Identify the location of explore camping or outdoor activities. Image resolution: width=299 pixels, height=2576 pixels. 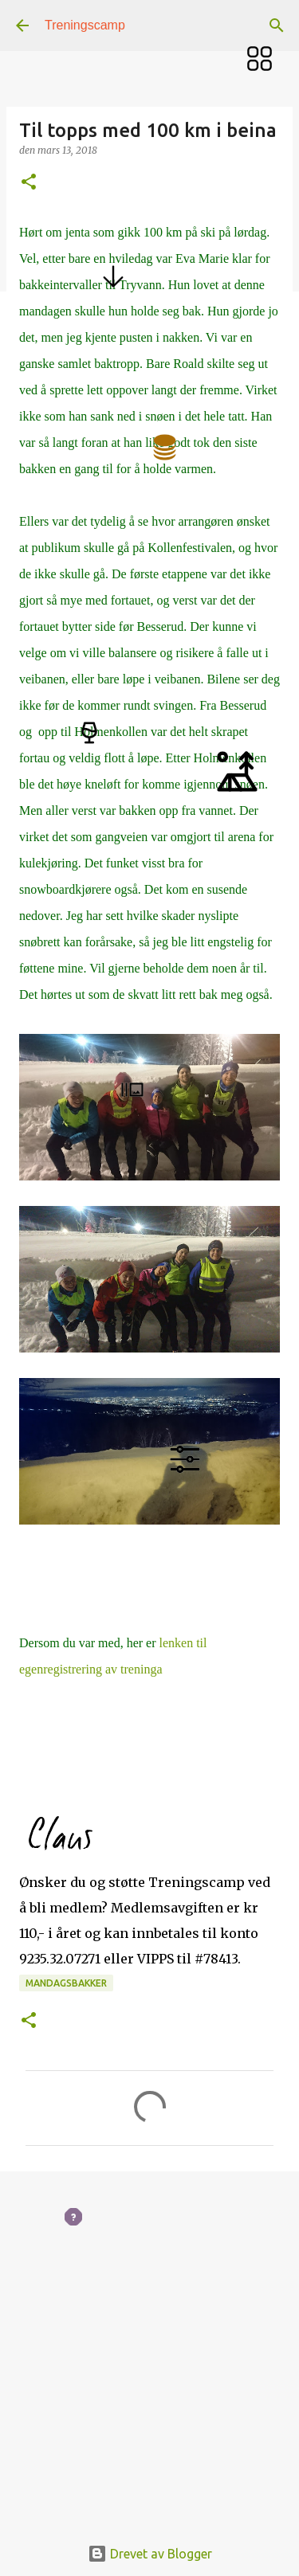
(237, 771).